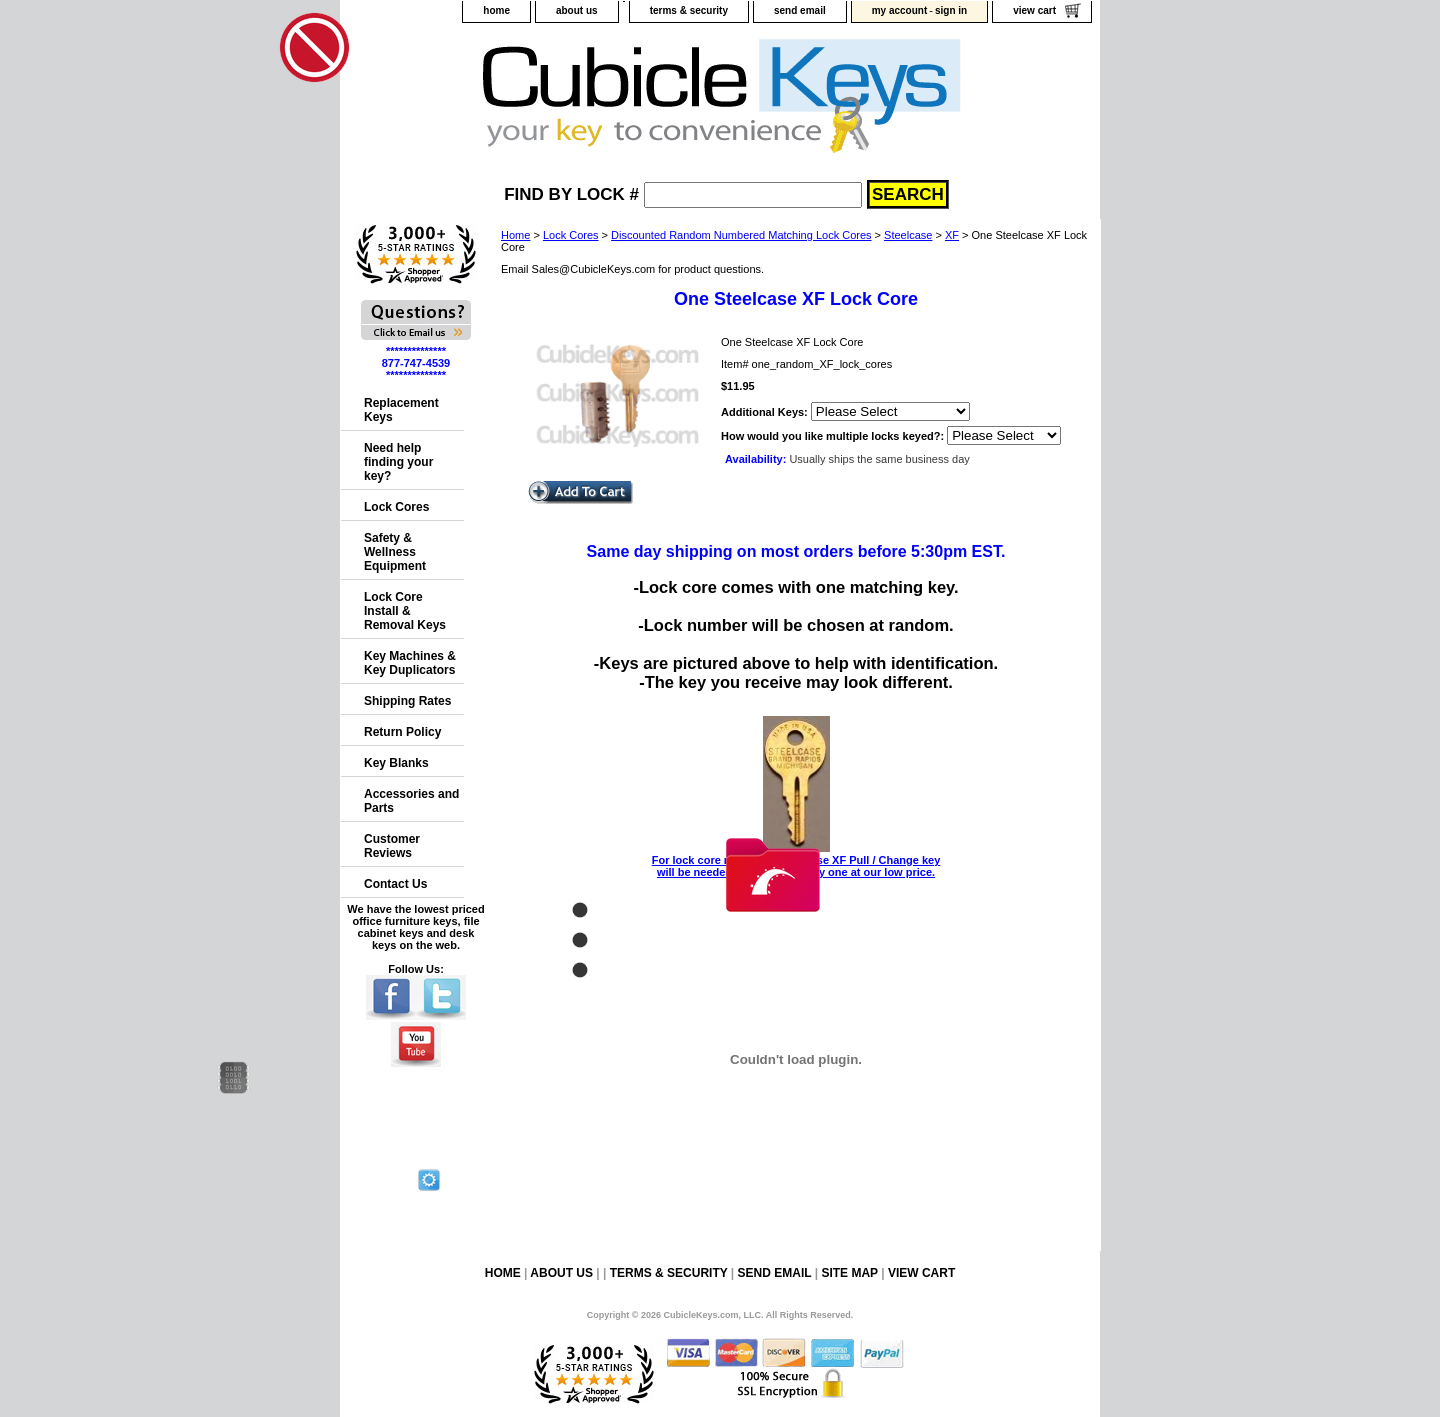 Image resolution: width=1440 pixels, height=1417 pixels. Describe the element at coordinates (580, 940) in the screenshot. I see `access more options or settings` at that location.